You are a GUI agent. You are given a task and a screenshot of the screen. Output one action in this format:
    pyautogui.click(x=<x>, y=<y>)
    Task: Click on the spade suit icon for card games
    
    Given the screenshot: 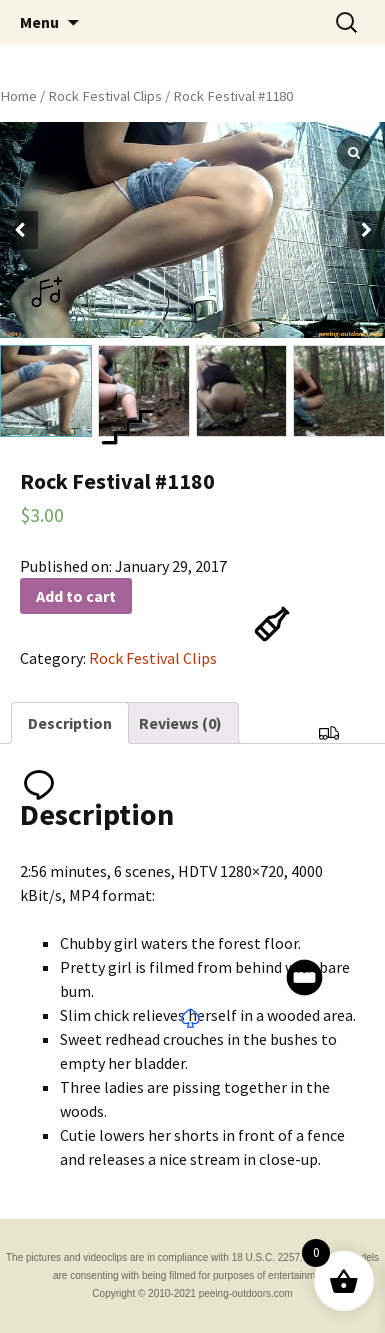 What is the action you would take?
    pyautogui.click(x=190, y=1018)
    